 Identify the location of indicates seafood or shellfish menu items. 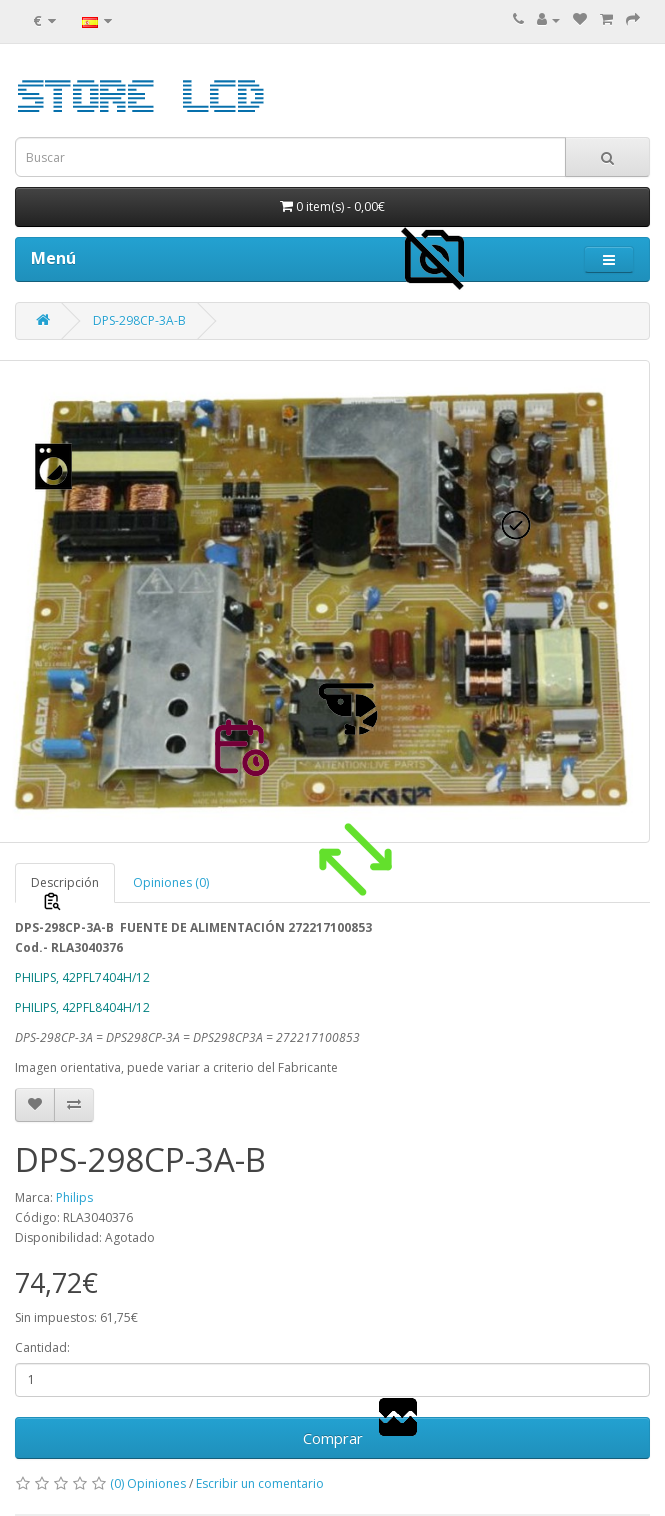
(348, 709).